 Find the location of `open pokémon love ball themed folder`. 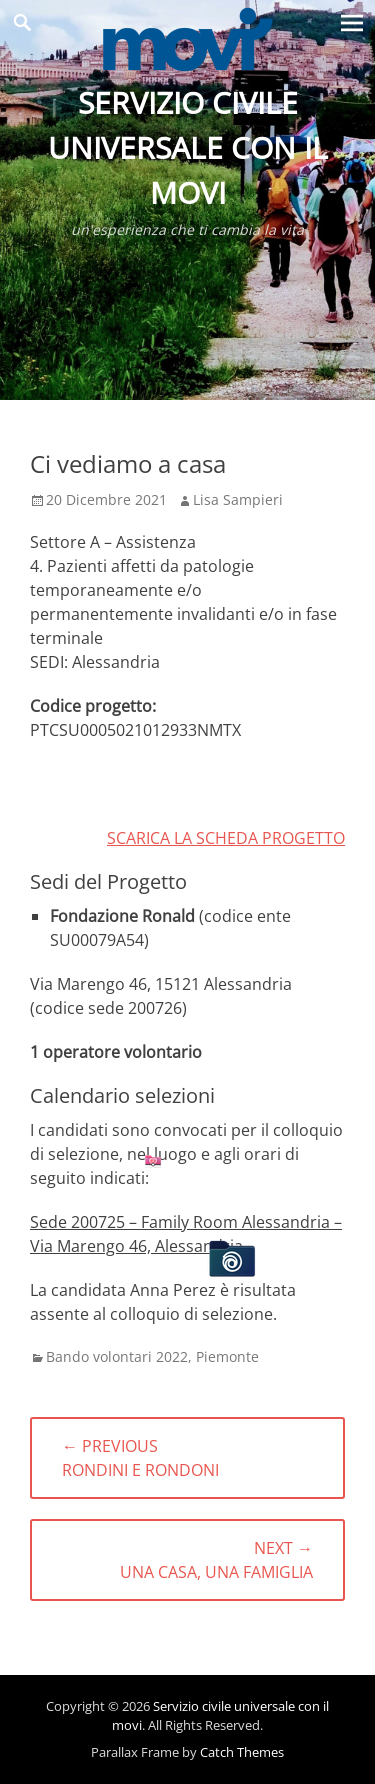

open pokémon love ball themed folder is located at coordinates (153, 1162).